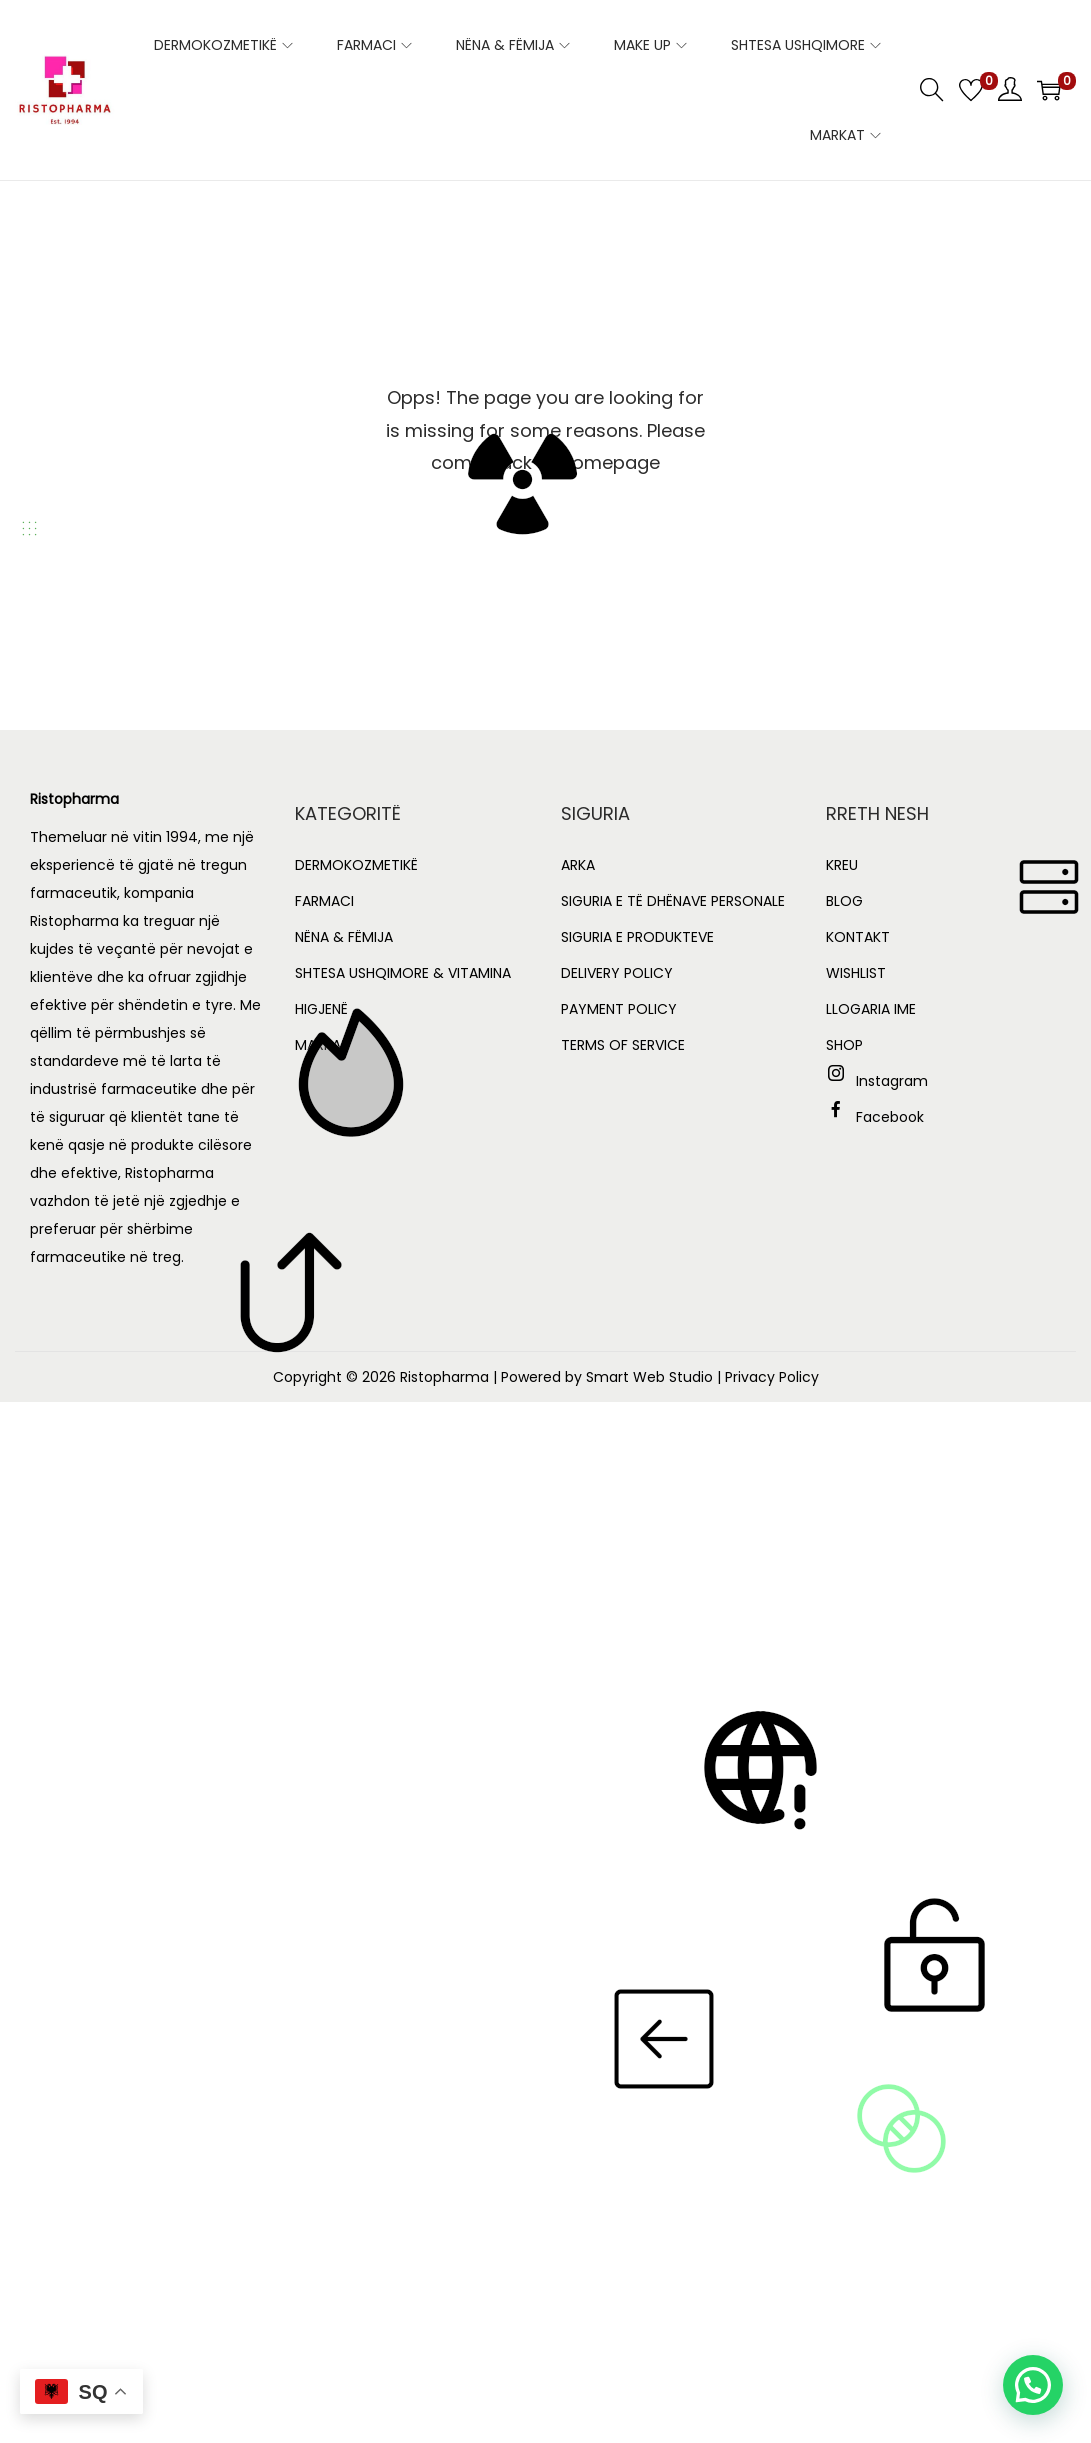  Describe the element at coordinates (351, 1075) in the screenshot. I see `indicates trending or popular content` at that location.